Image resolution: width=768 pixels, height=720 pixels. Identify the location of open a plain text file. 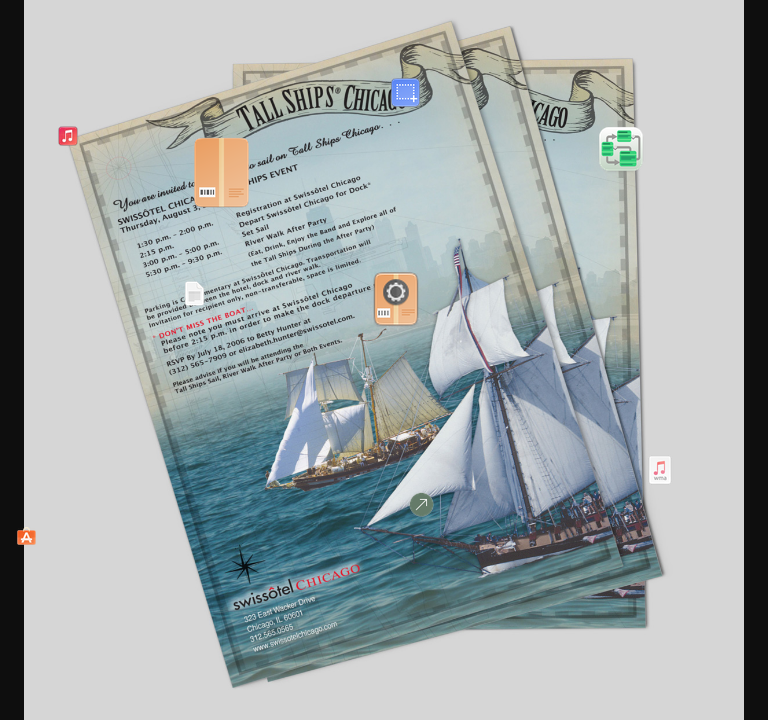
(194, 293).